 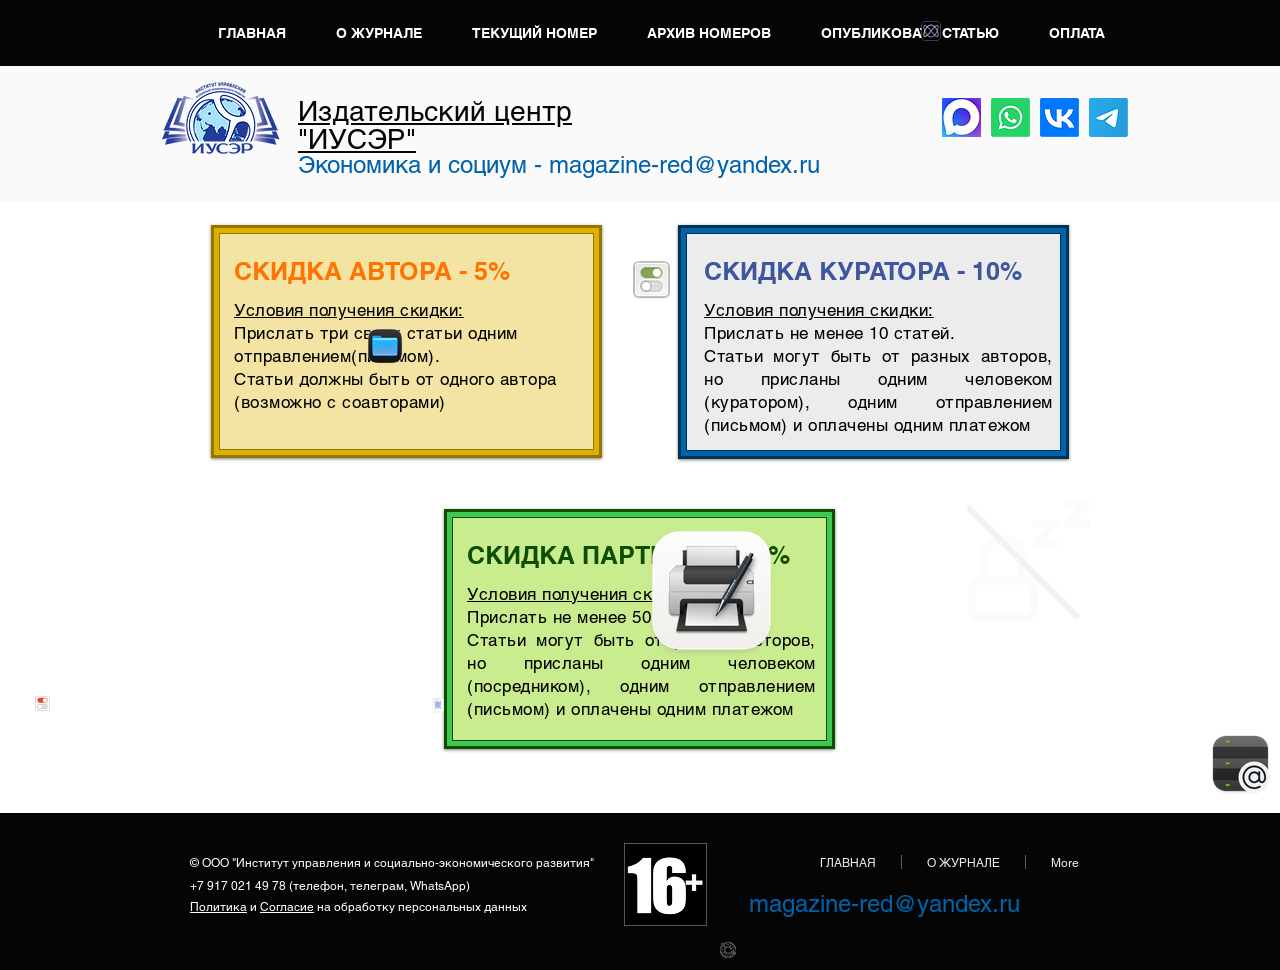 What do you see at coordinates (42, 703) in the screenshot?
I see `open unity tweak tool settings` at bounding box center [42, 703].